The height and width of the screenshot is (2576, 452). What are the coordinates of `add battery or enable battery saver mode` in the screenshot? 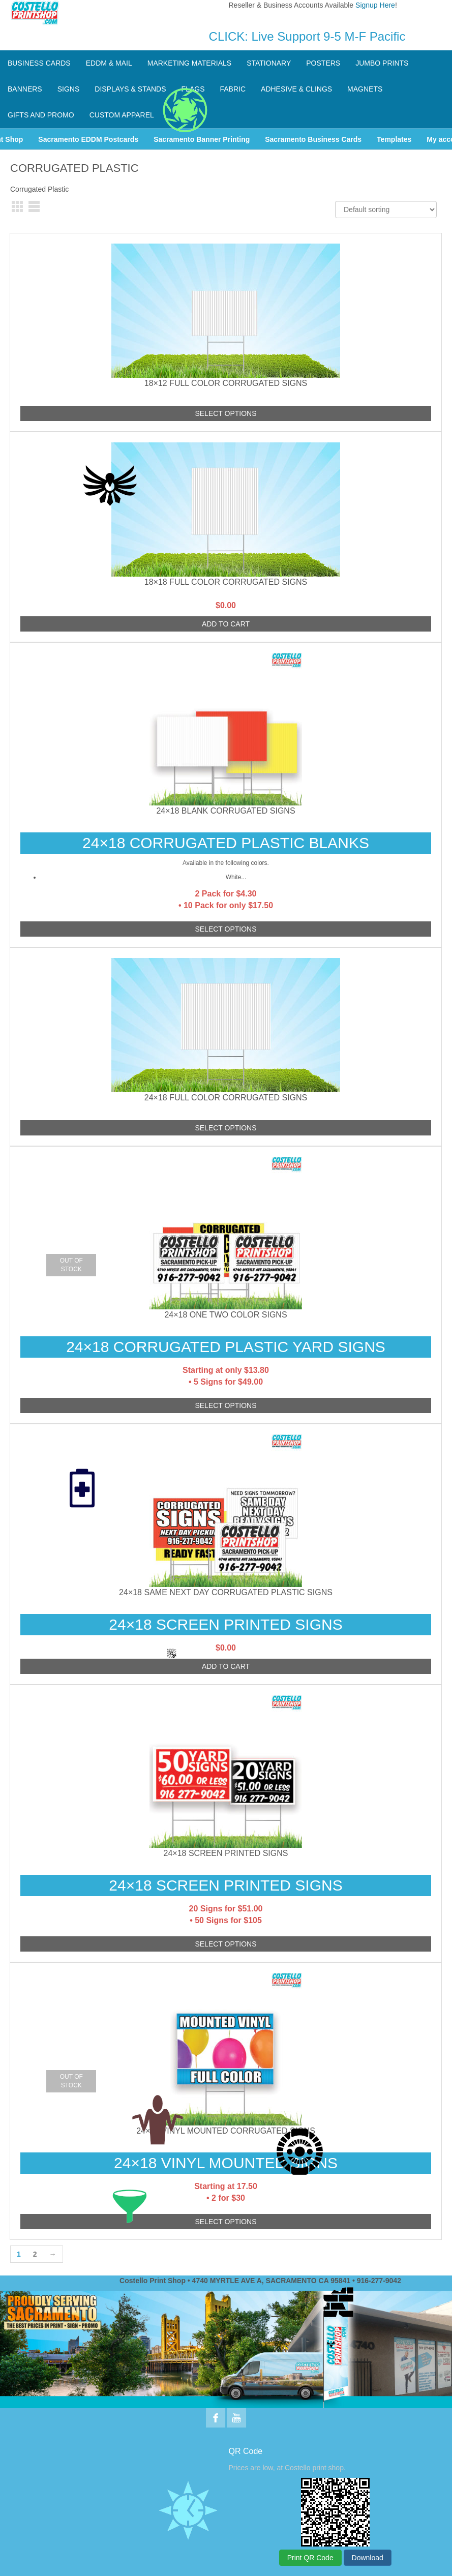 It's located at (82, 1488).